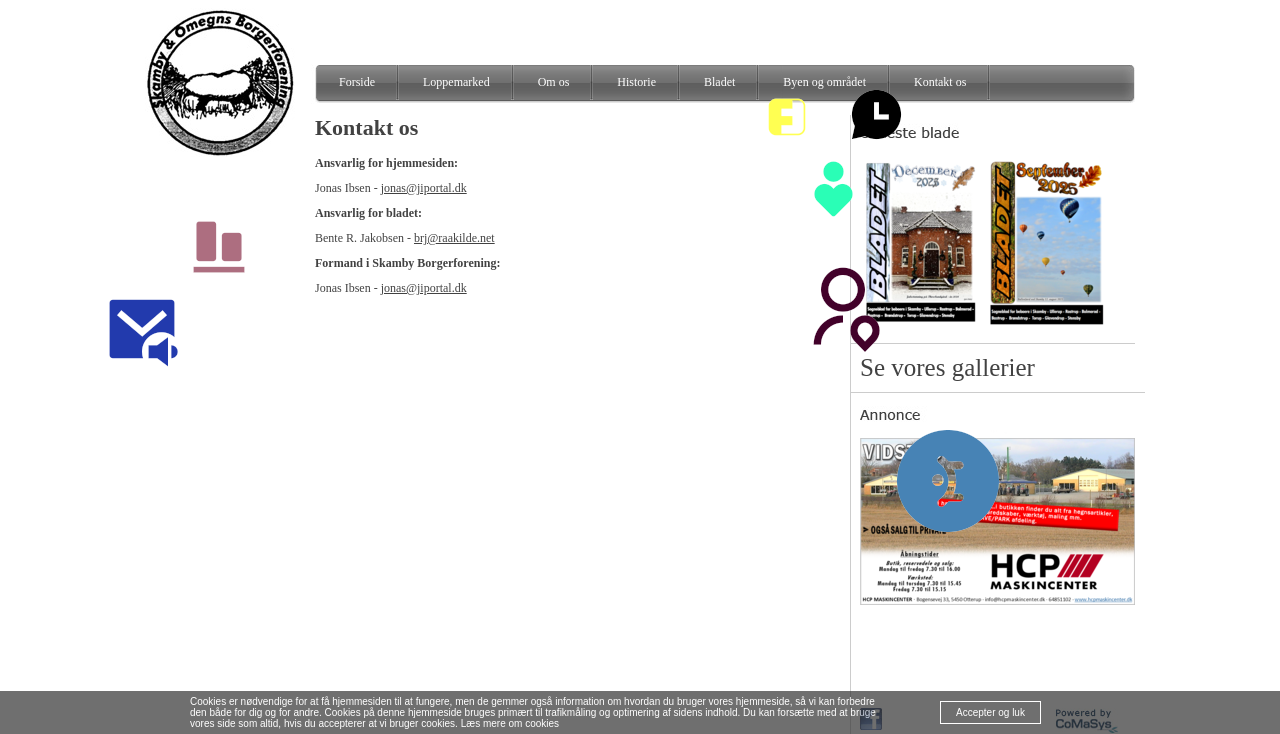 The height and width of the screenshot is (734, 1280). Describe the element at coordinates (948, 481) in the screenshot. I see `mantine UI framework logo` at that location.